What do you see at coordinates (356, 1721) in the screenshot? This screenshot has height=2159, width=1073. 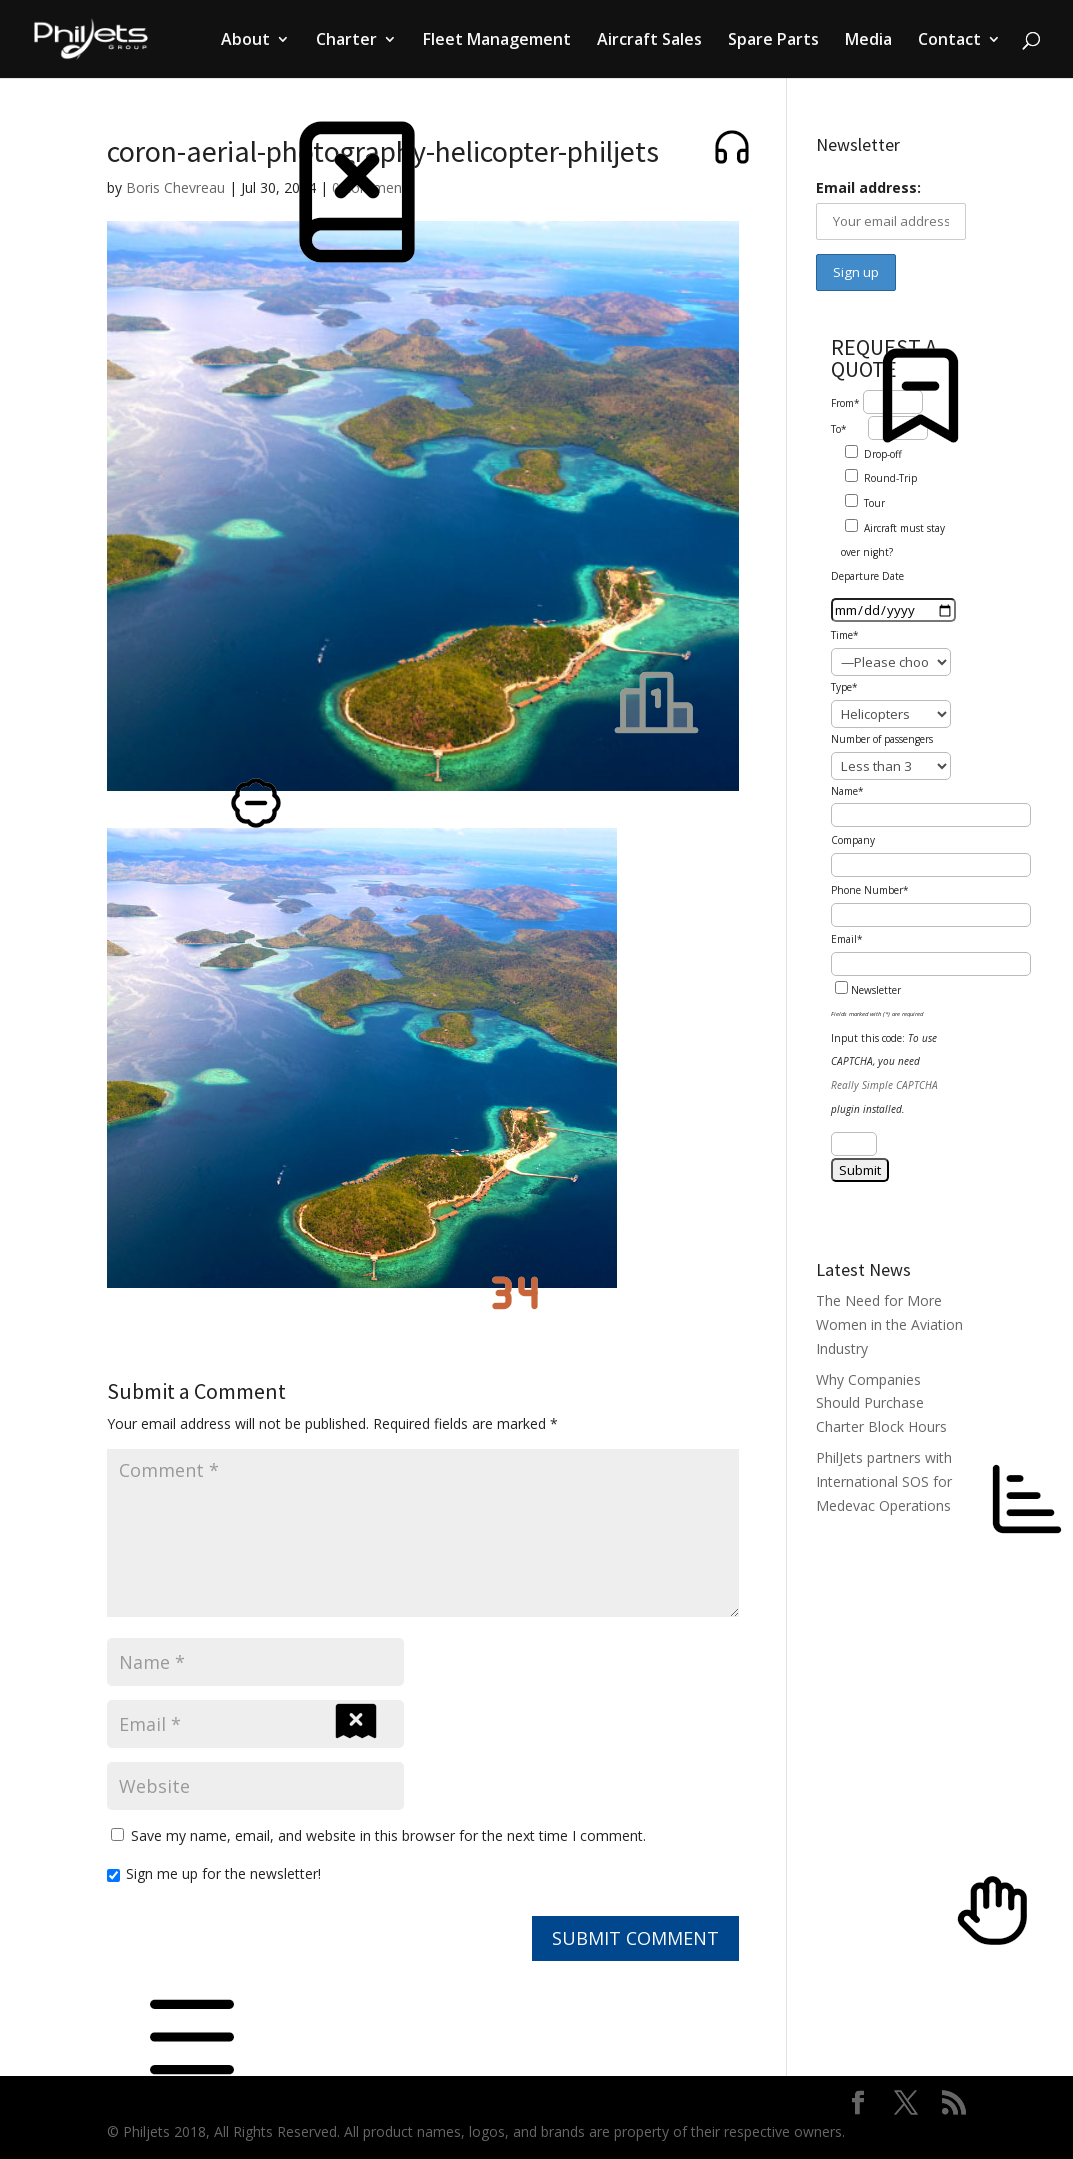 I see `cancel or void a receipt` at bounding box center [356, 1721].